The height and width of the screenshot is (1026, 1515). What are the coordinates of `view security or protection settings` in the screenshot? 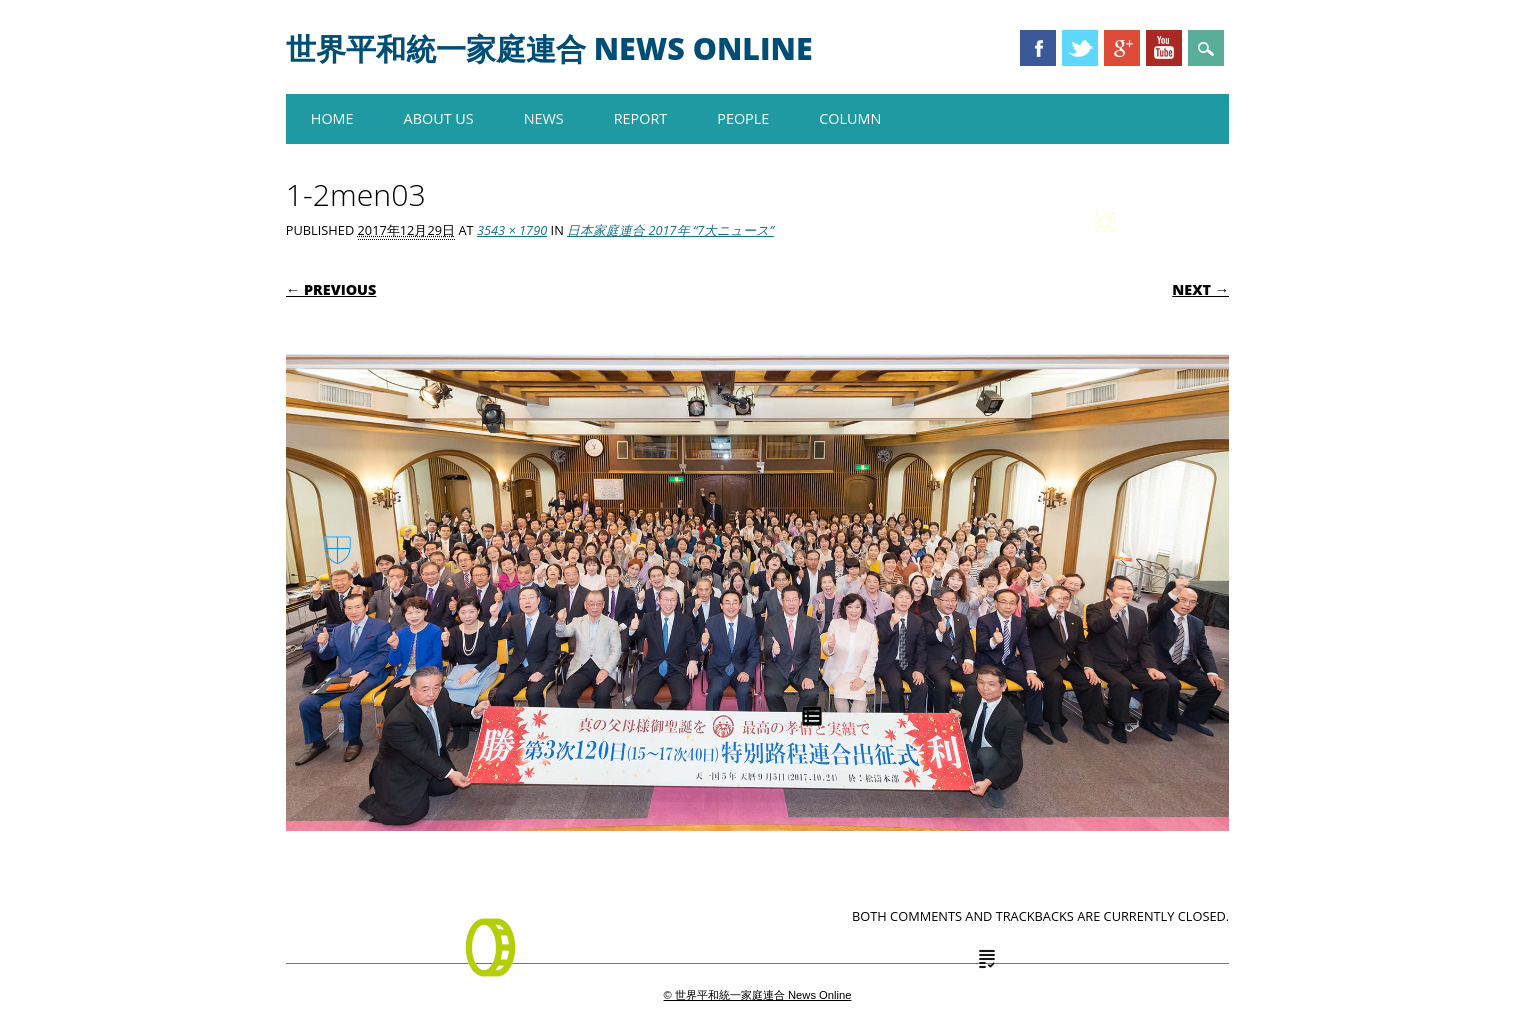 It's located at (337, 548).